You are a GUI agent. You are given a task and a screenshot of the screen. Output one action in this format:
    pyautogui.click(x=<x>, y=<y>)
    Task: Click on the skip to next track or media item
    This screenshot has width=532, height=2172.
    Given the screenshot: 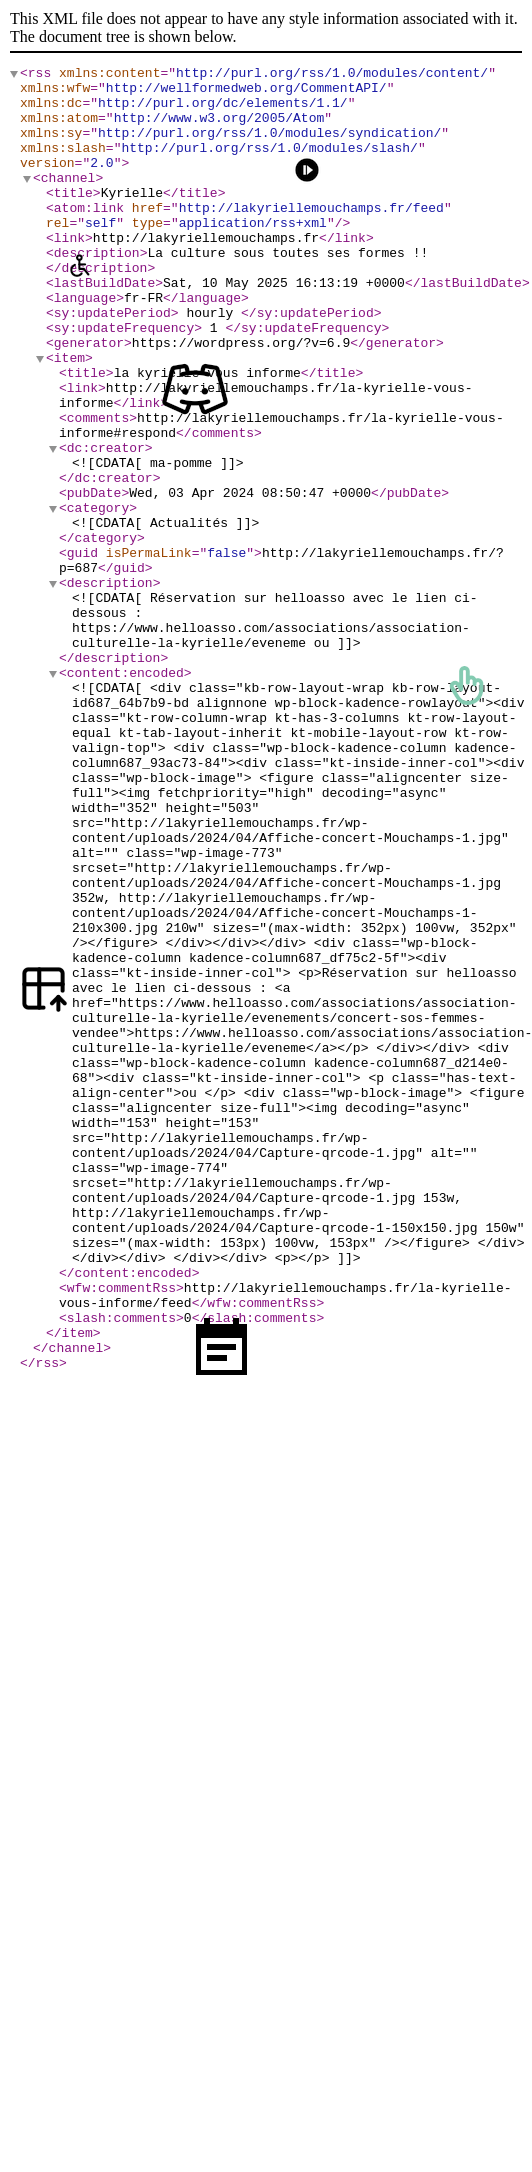 What is the action you would take?
    pyautogui.click(x=307, y=170)
    